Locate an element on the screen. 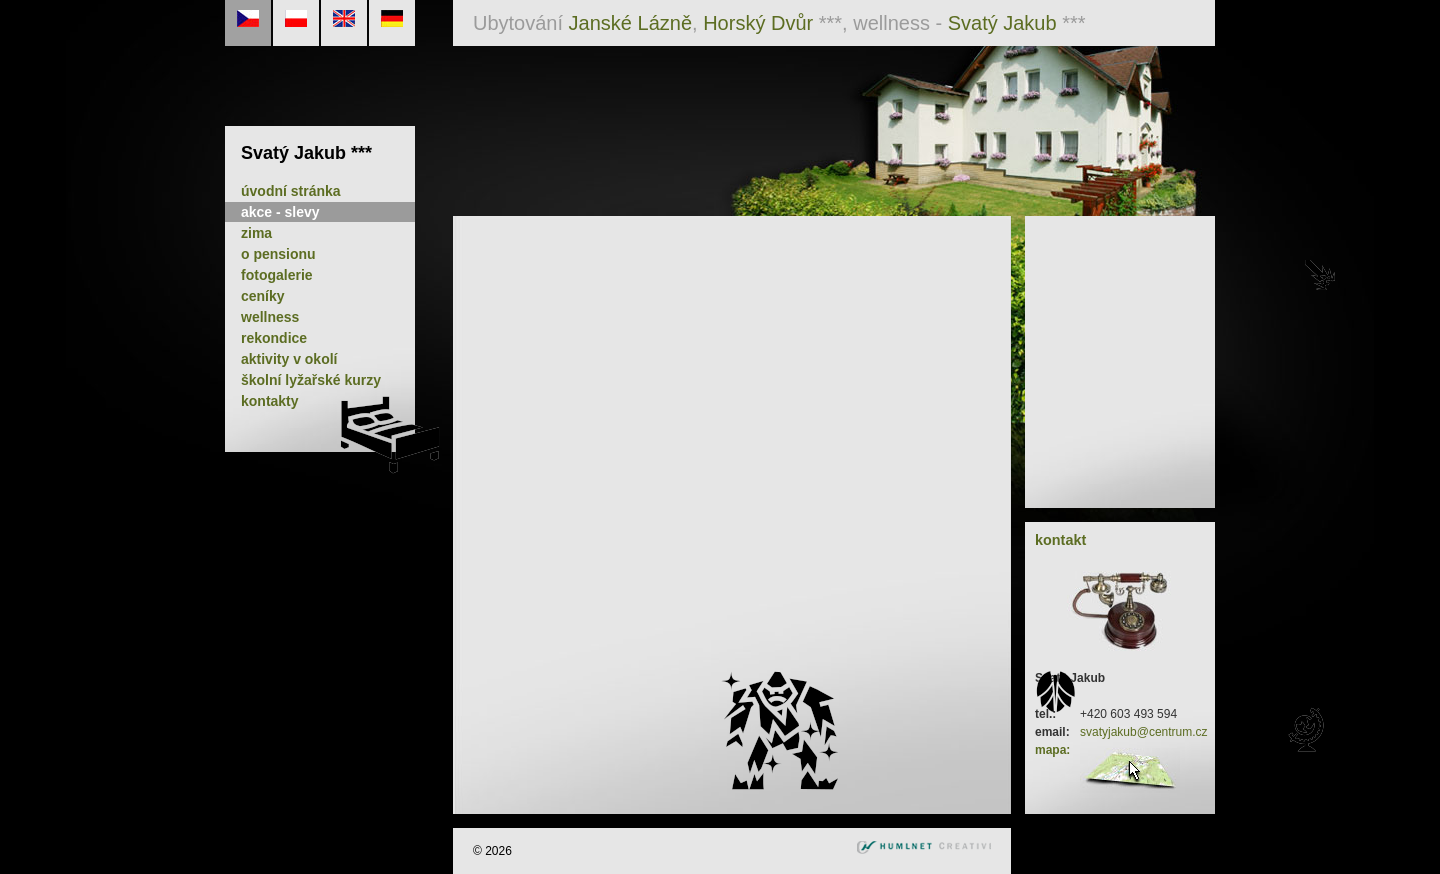 The height and width of the screenshot is (874, 1440). ice golem character or unit in a game is located at coordinates (780, 730).